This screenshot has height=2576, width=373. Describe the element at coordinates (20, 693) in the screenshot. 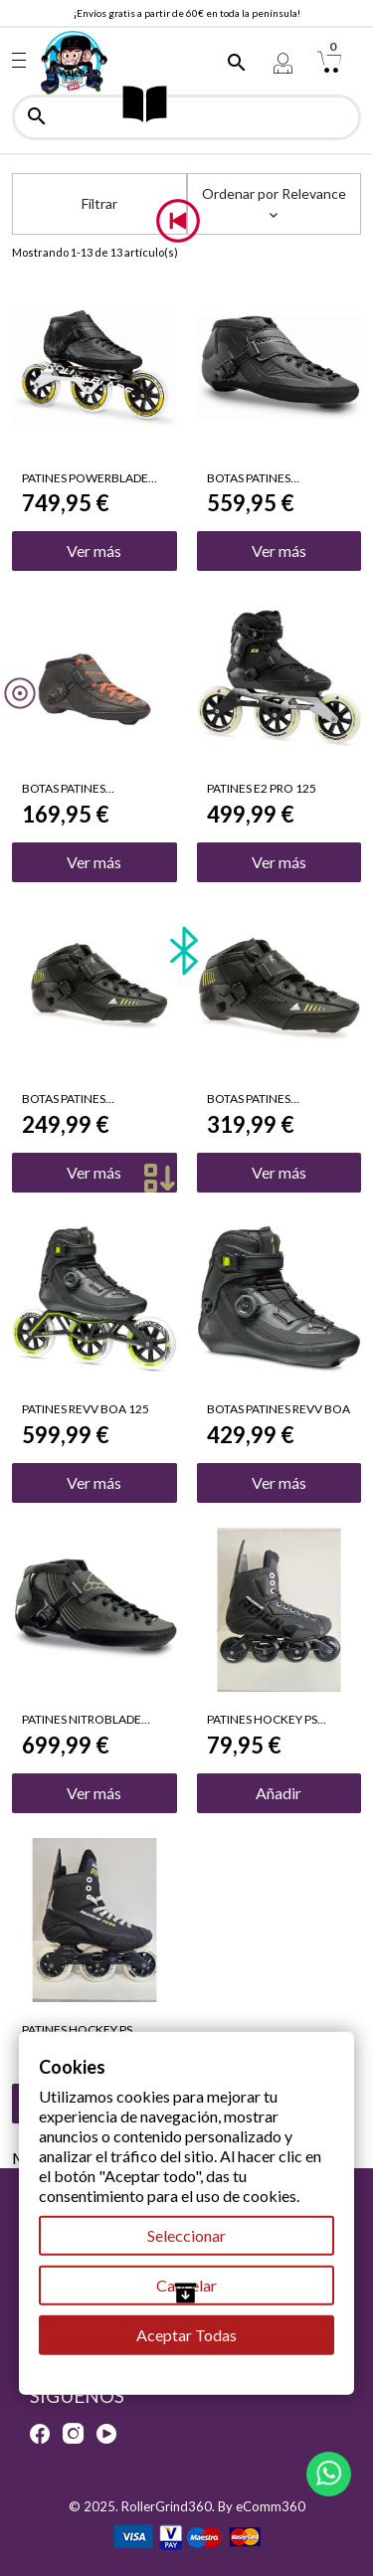

I see `play or access media library` at that location.